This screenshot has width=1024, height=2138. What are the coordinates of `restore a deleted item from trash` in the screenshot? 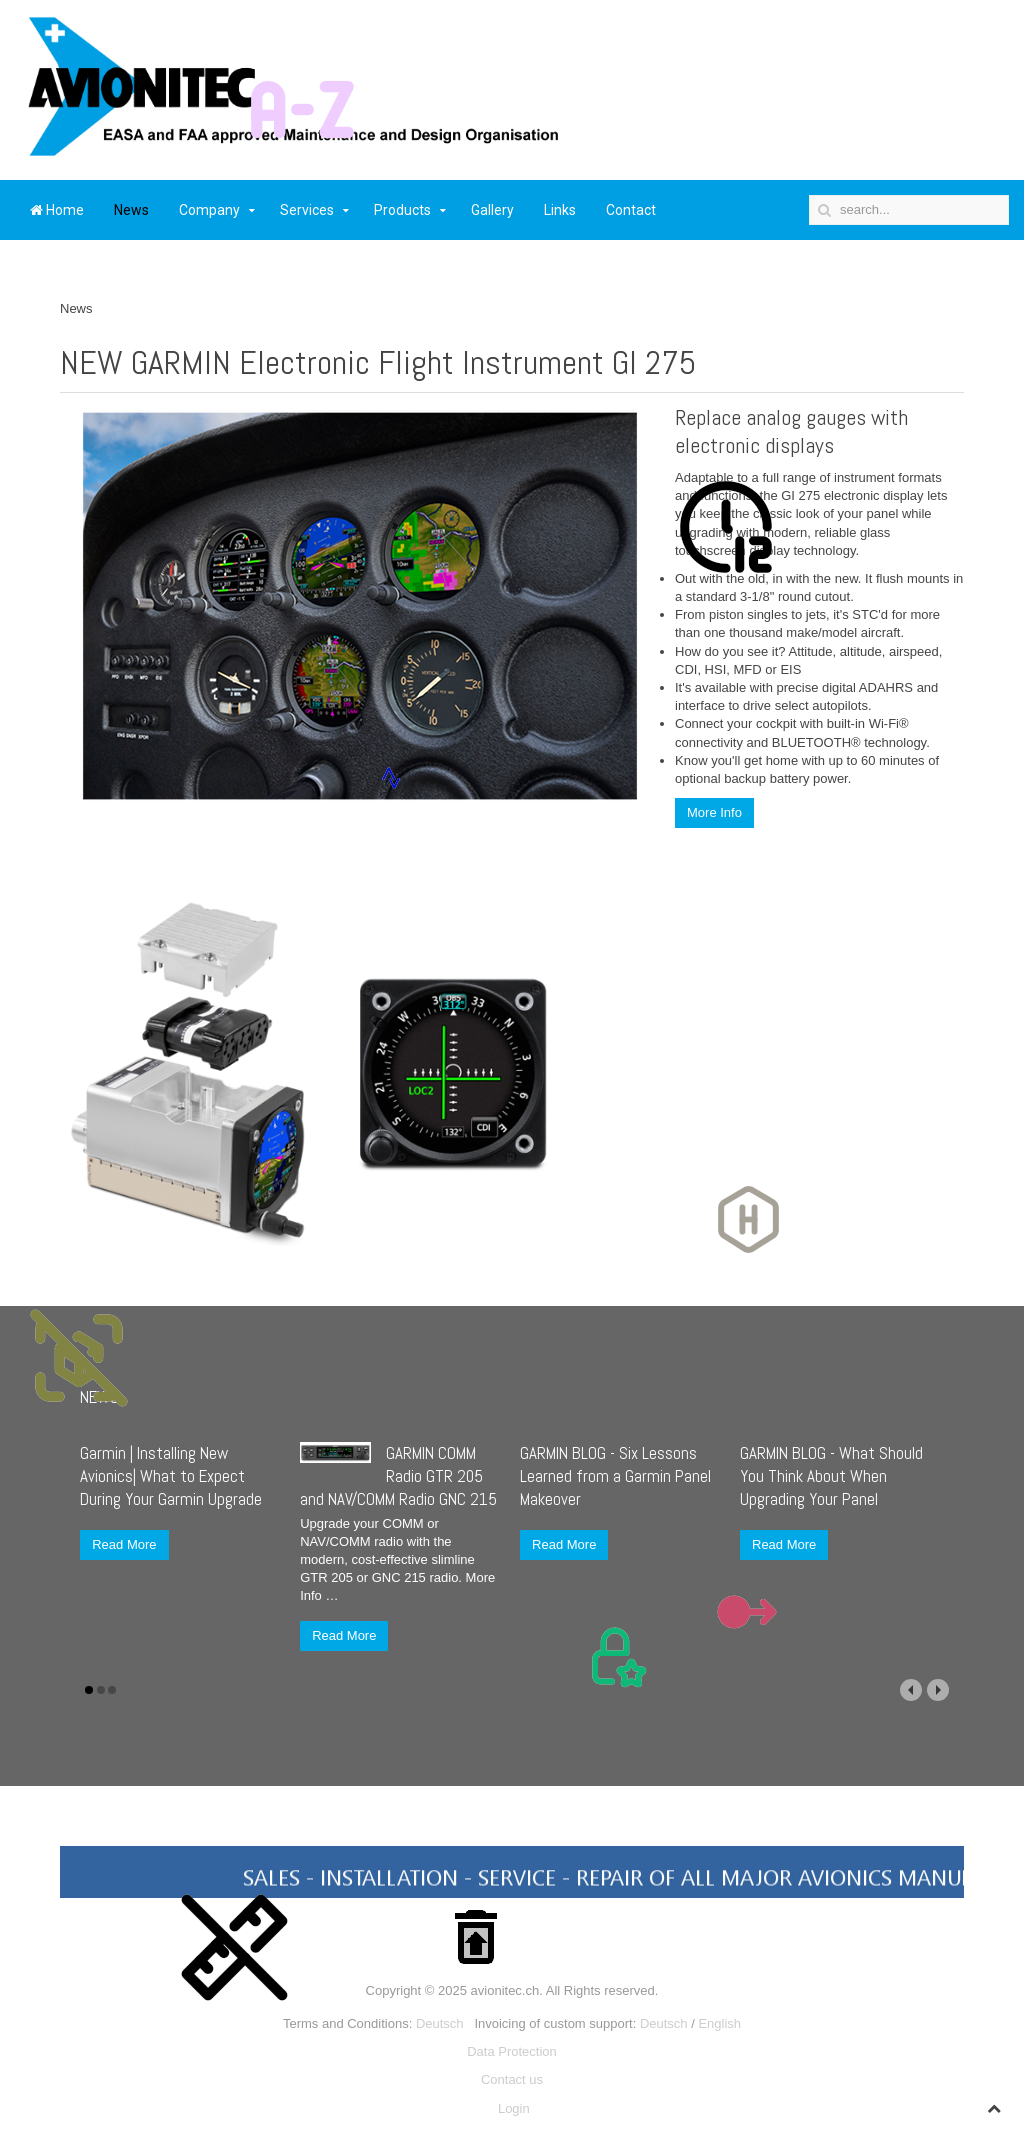 It's located at (476, 1937).